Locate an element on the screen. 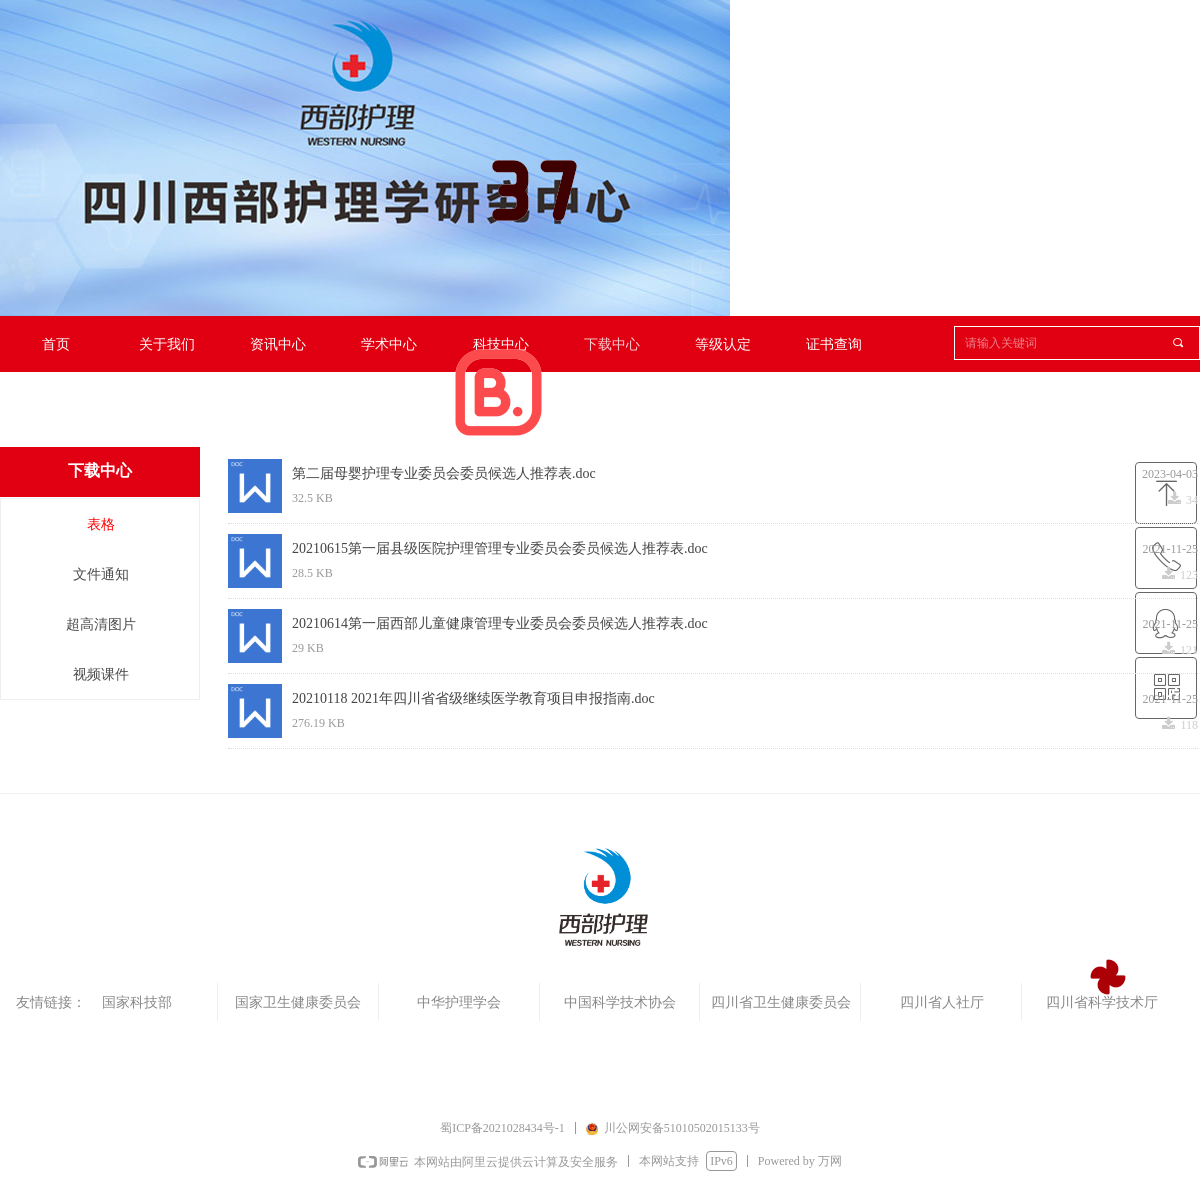 The image size is (1200, 1184). access wind or renewable energy settings is located at coordinates (1108, 977).